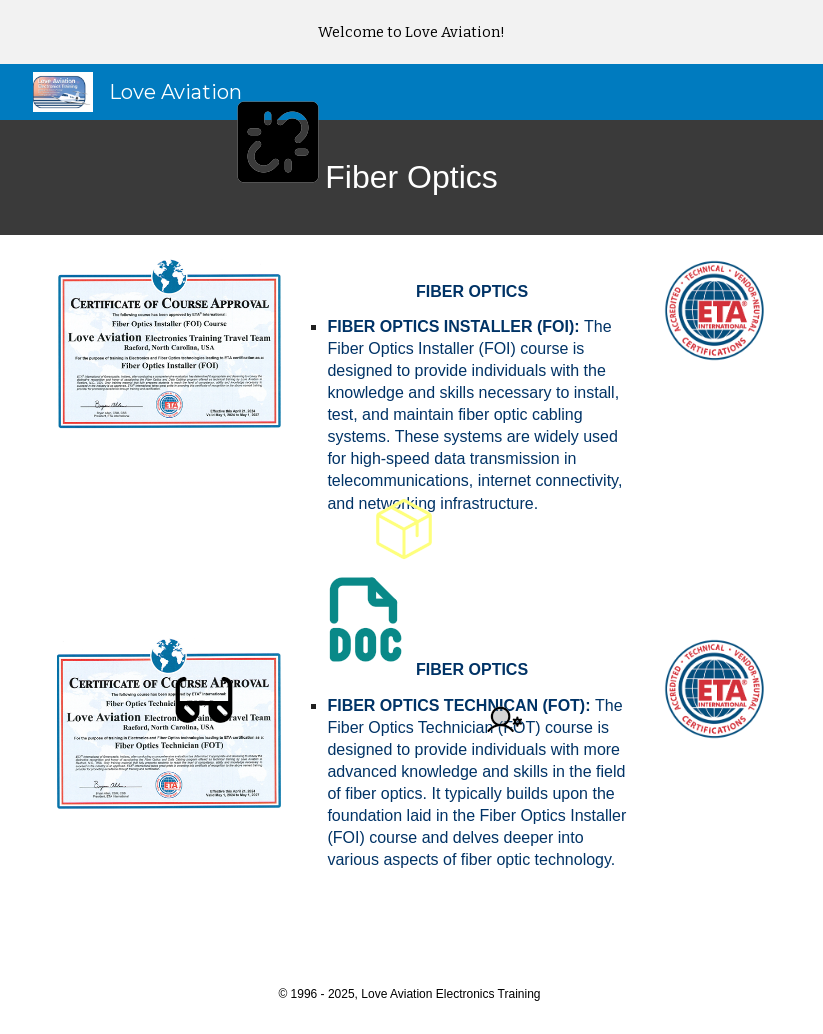  I want to click on disconnect or unlink a connected account, so click(278, 142).